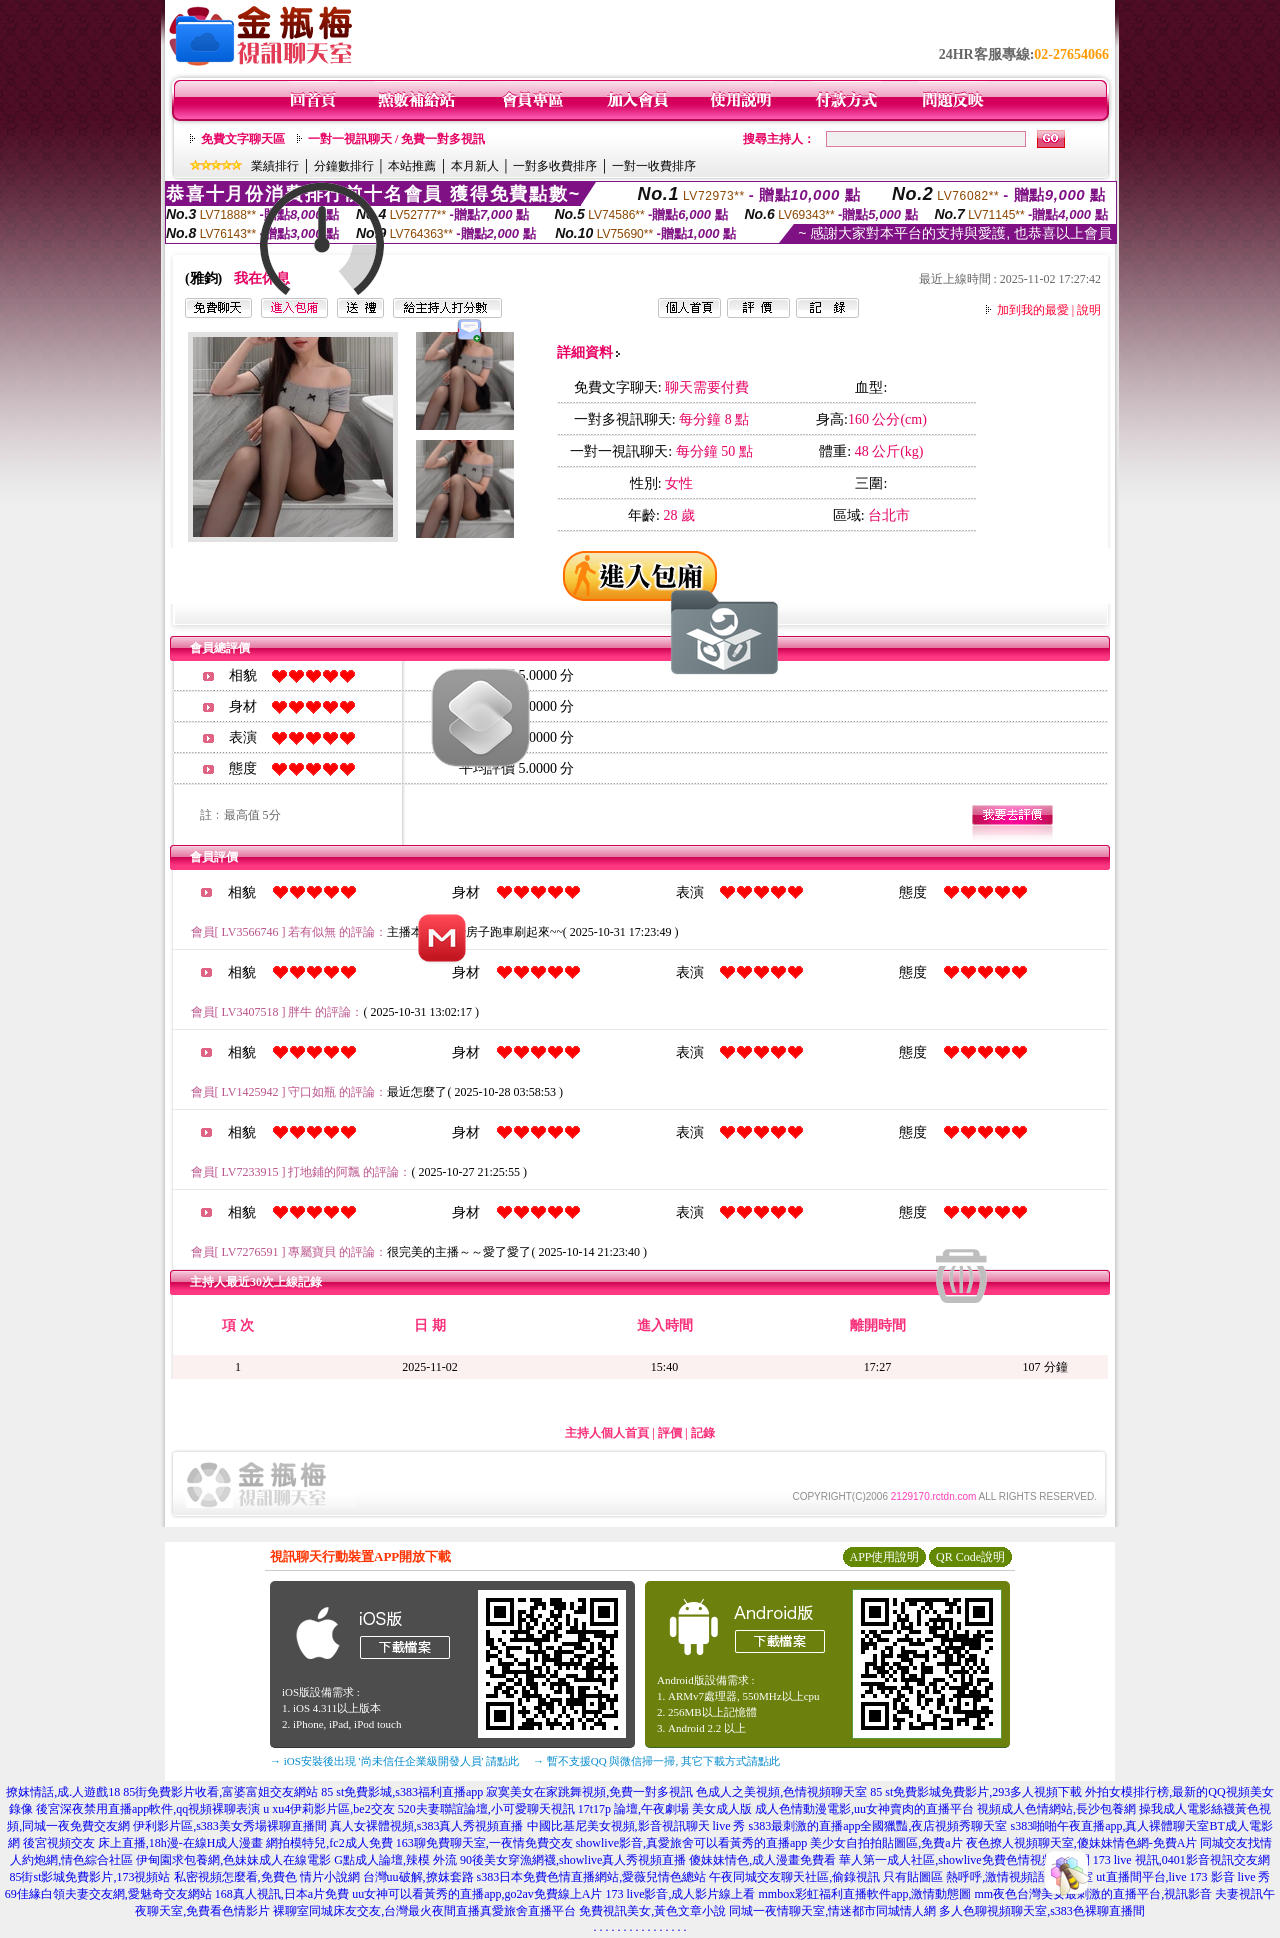  I want to click on access cloud-synced files and folders, so click(205, 39).